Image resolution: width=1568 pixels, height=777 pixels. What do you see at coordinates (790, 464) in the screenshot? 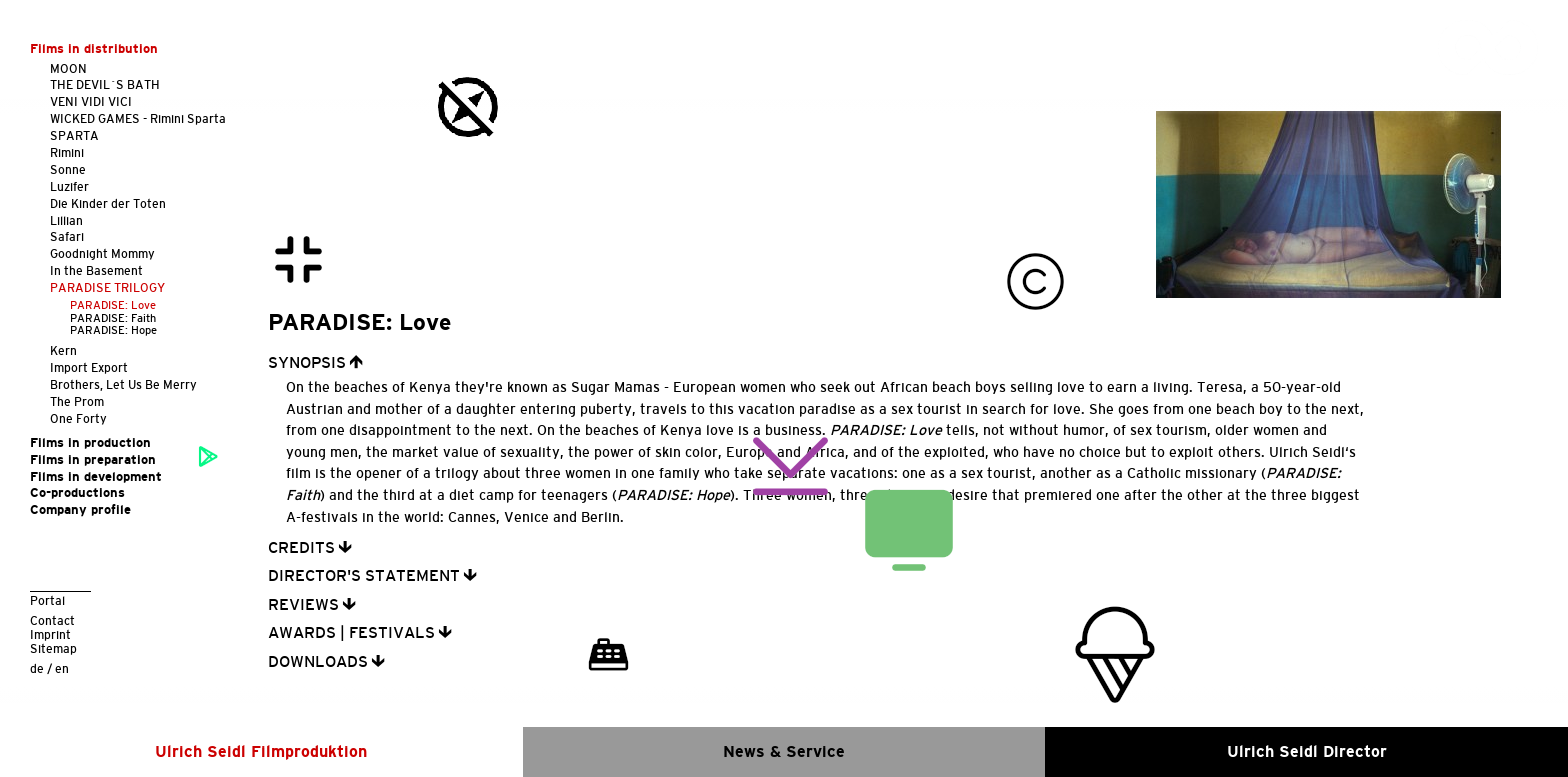
I see `scroll to bottom of page or content` at bounding box center [790, 464].